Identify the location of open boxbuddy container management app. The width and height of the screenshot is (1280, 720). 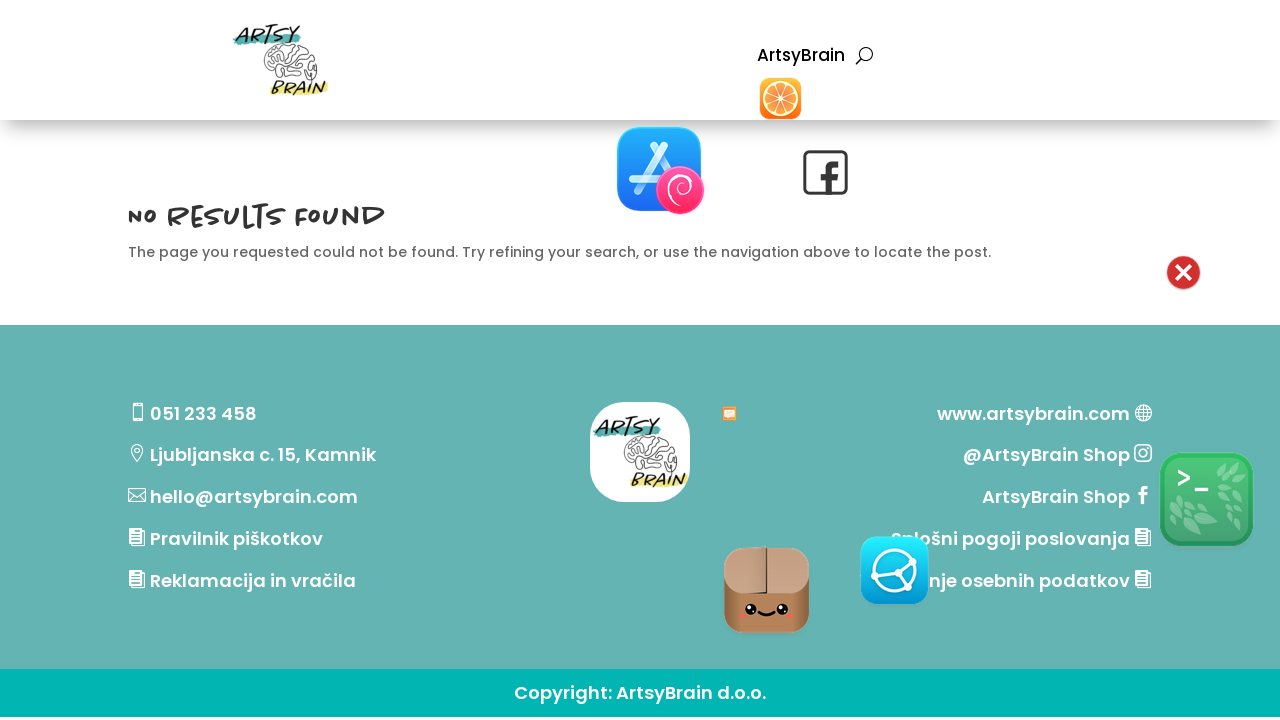
(766, 590).